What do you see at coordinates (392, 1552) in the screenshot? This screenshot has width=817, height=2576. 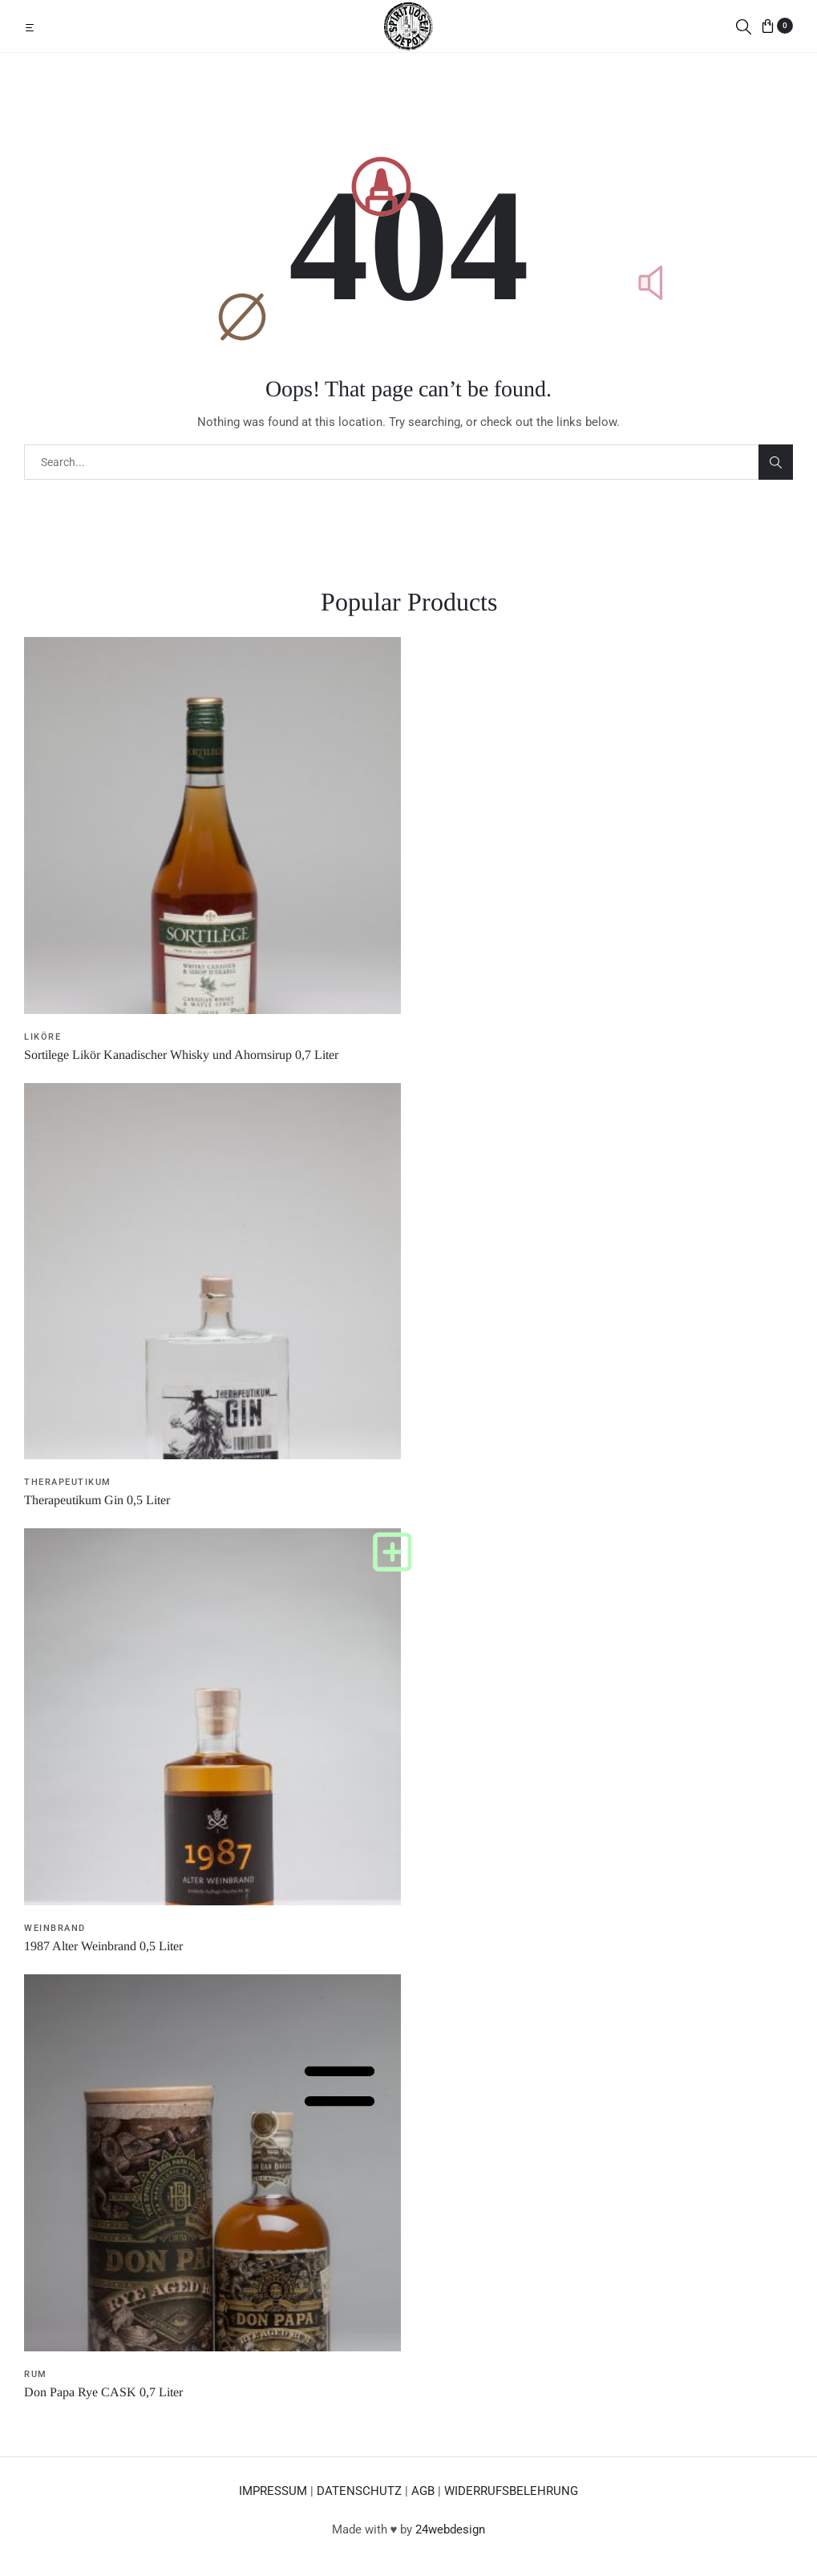 I see `add a new item` at bounding box center [392, 1552].